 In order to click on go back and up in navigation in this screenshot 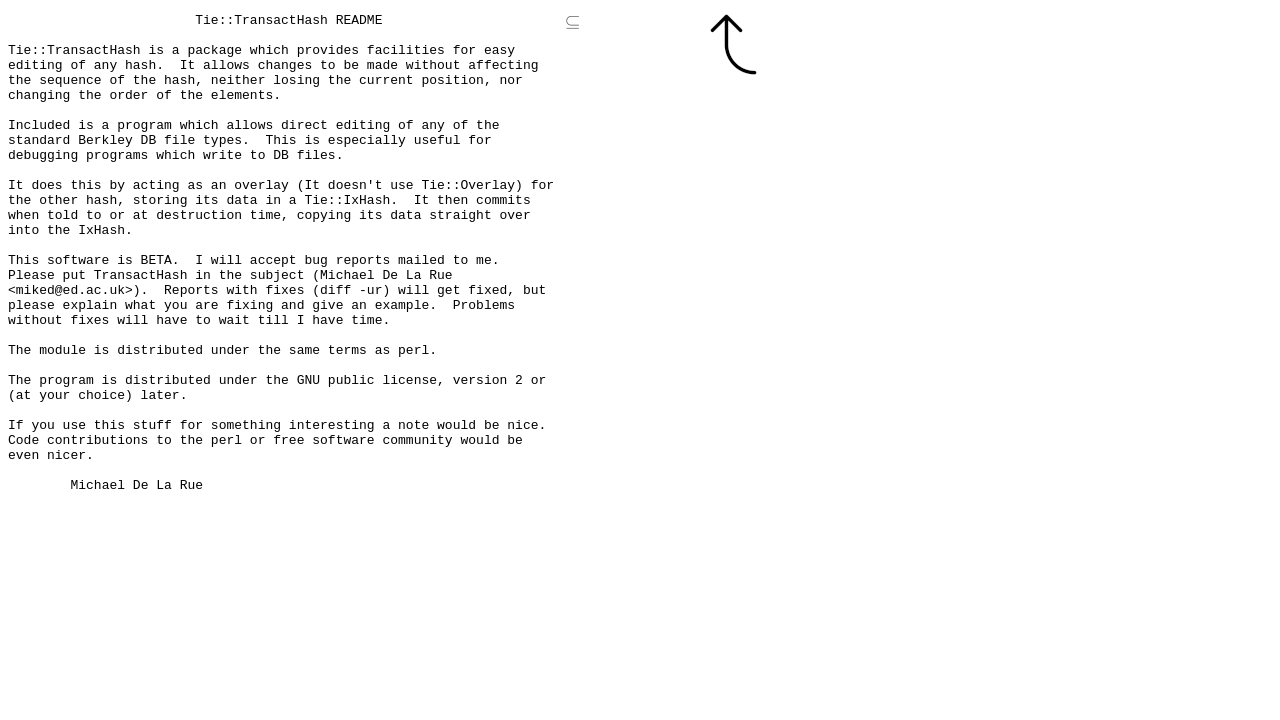, I will do `click(733, 44)`.